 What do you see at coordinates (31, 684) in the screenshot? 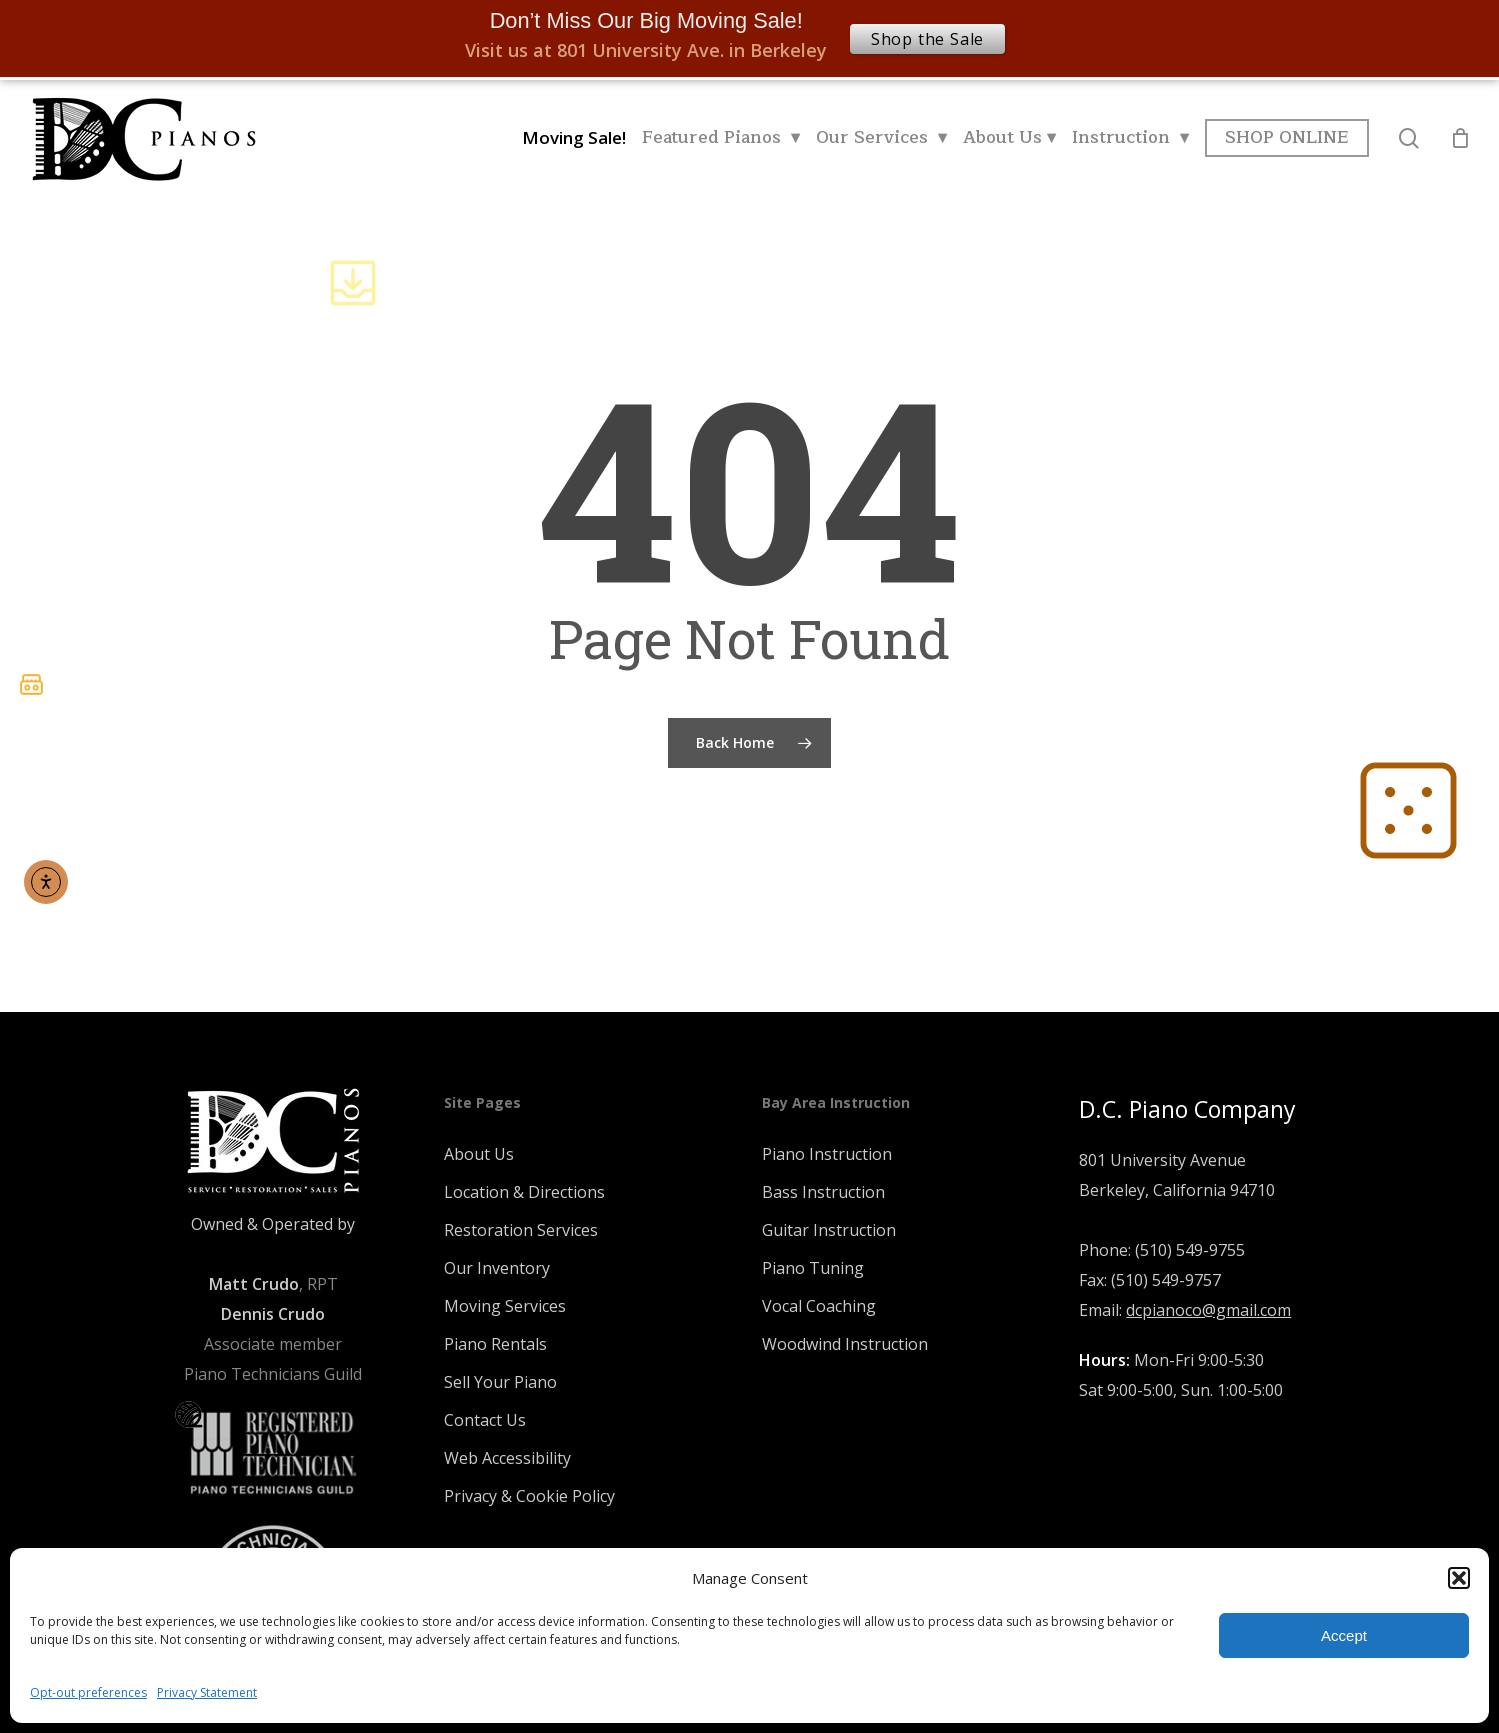
I see `play music or audio` at bounding box center [31, 684].